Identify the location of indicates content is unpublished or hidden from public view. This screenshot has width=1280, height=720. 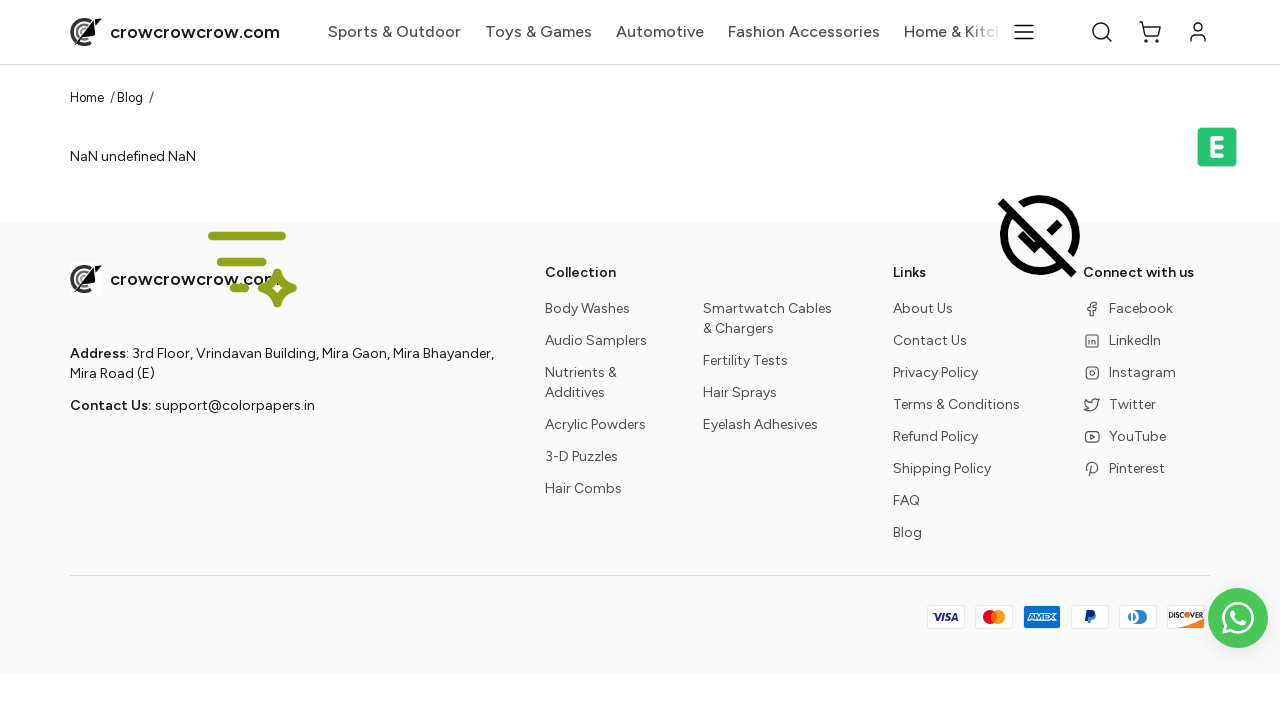
(1040, 235).